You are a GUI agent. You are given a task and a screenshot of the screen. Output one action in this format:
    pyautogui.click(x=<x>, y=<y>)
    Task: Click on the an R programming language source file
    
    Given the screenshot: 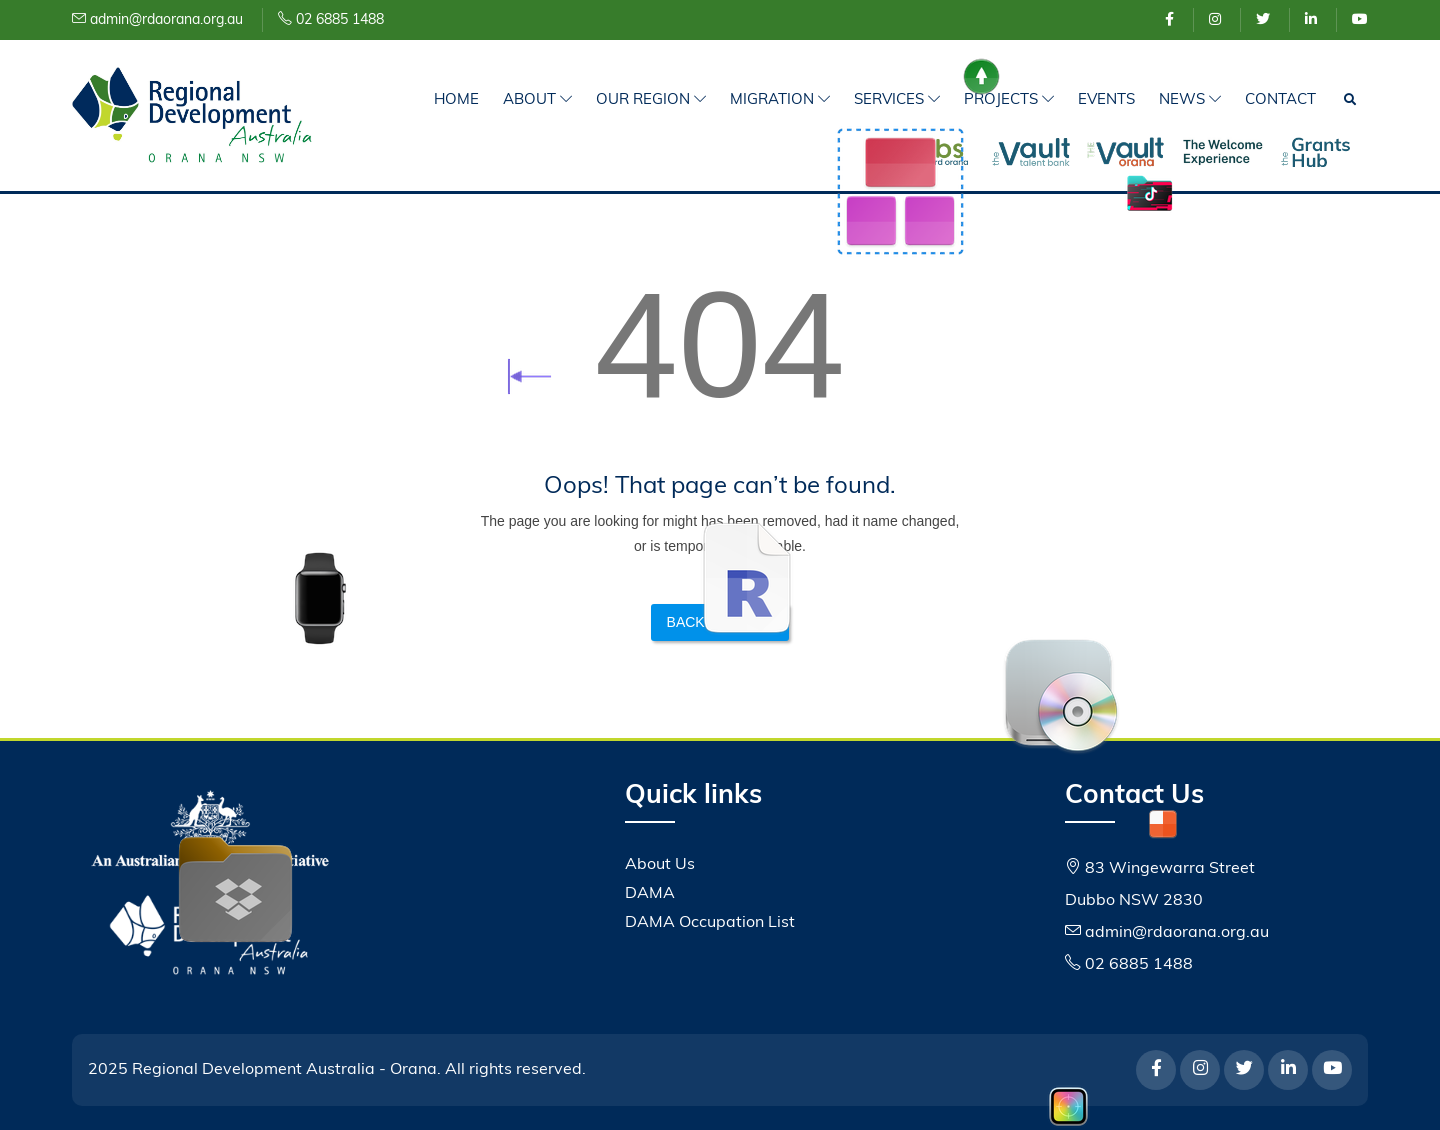 What is the action you would take?
    pyautogui.click(x=747, y=578)
    